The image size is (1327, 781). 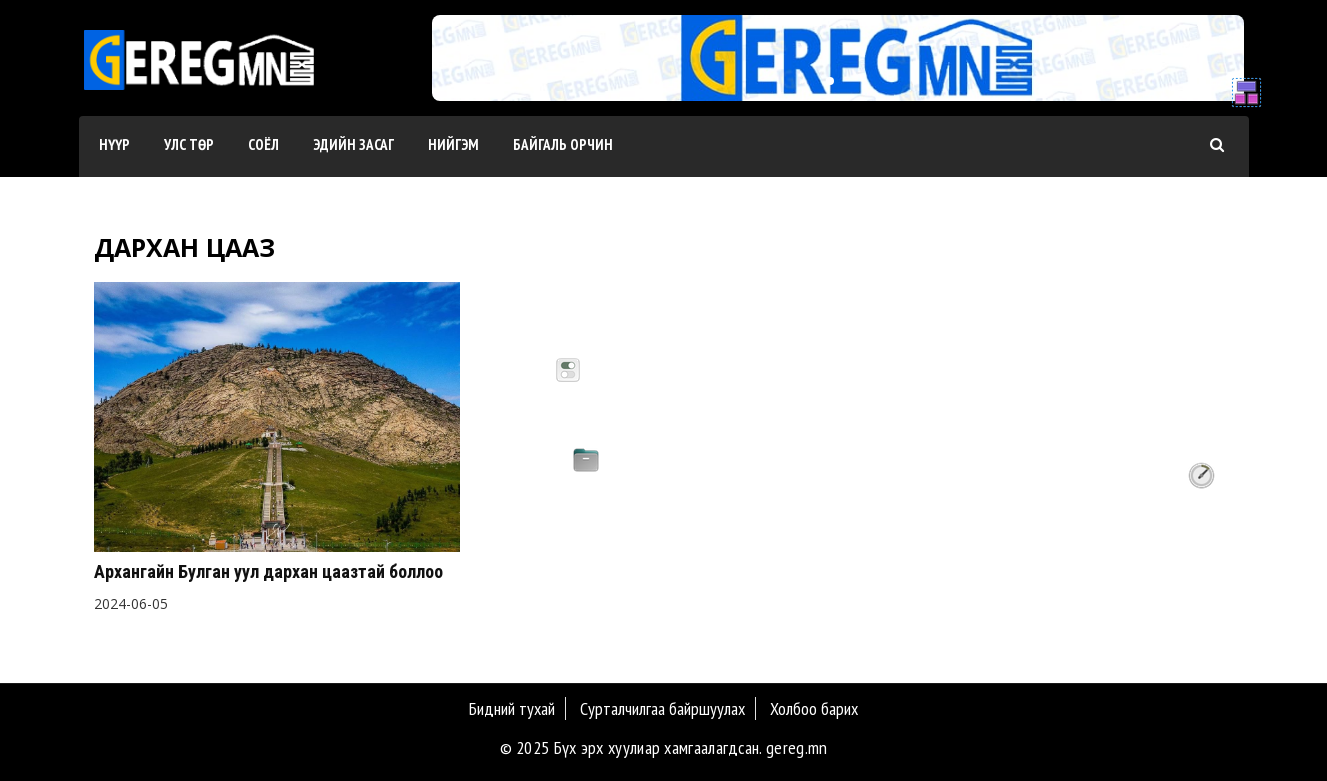 What do you see at coordinates (1246, 92) in the screenshot?
I see `select all items in the current view` at bounding box center [1246, 92].